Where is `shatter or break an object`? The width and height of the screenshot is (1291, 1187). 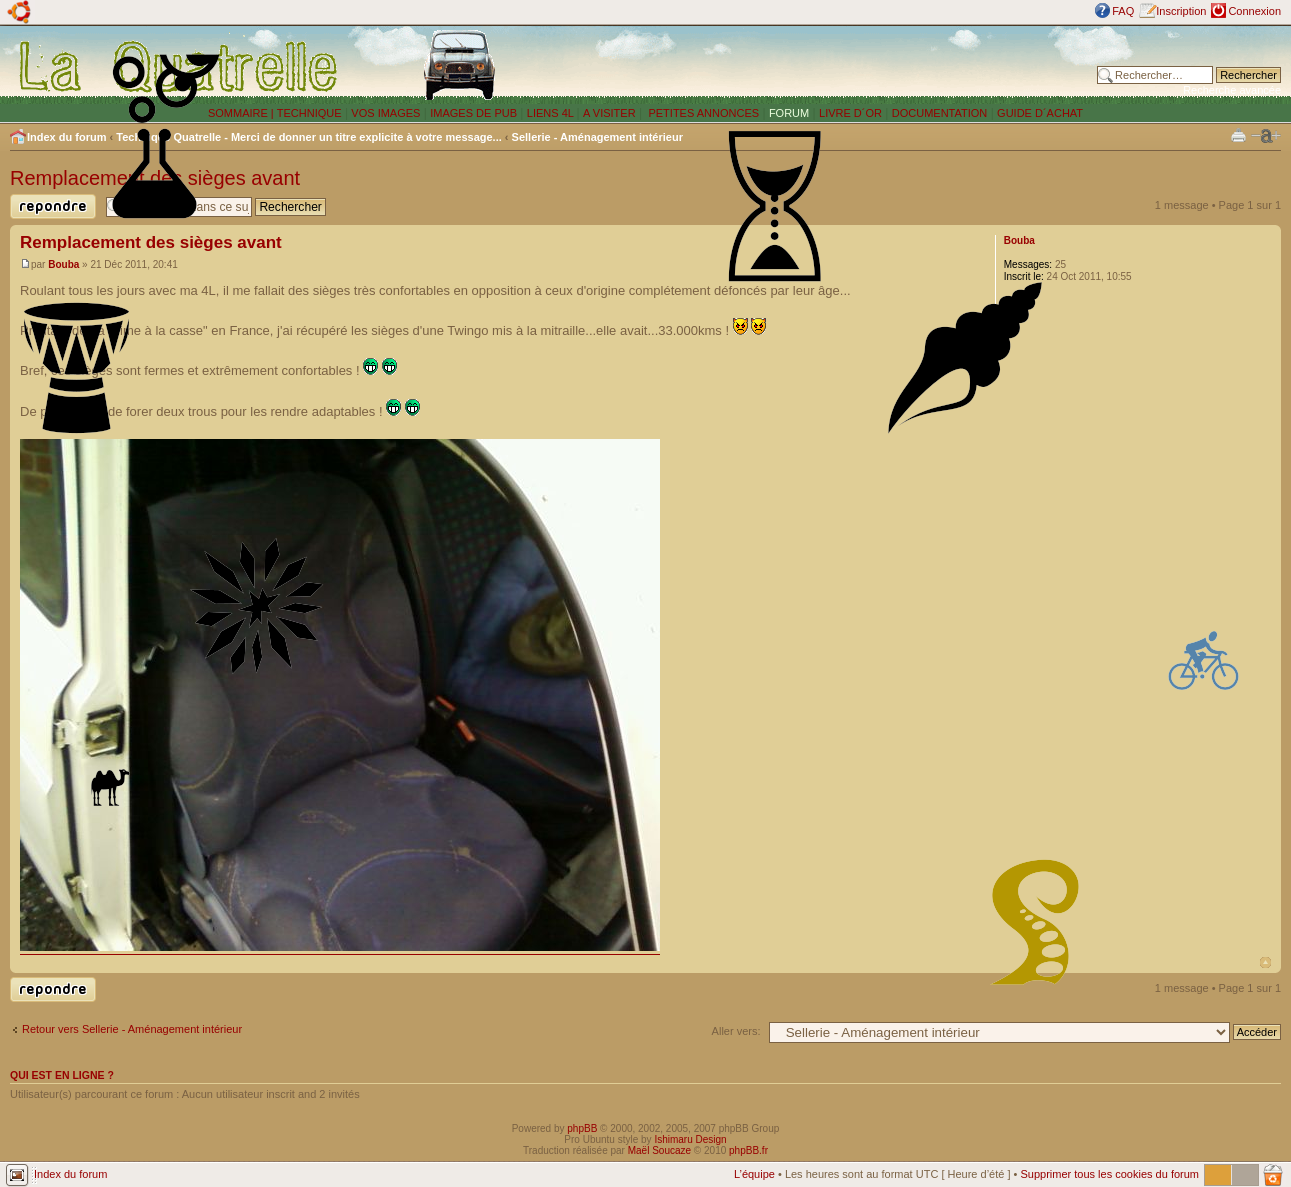
shatter or break an object is located at coordinates (256, 605).